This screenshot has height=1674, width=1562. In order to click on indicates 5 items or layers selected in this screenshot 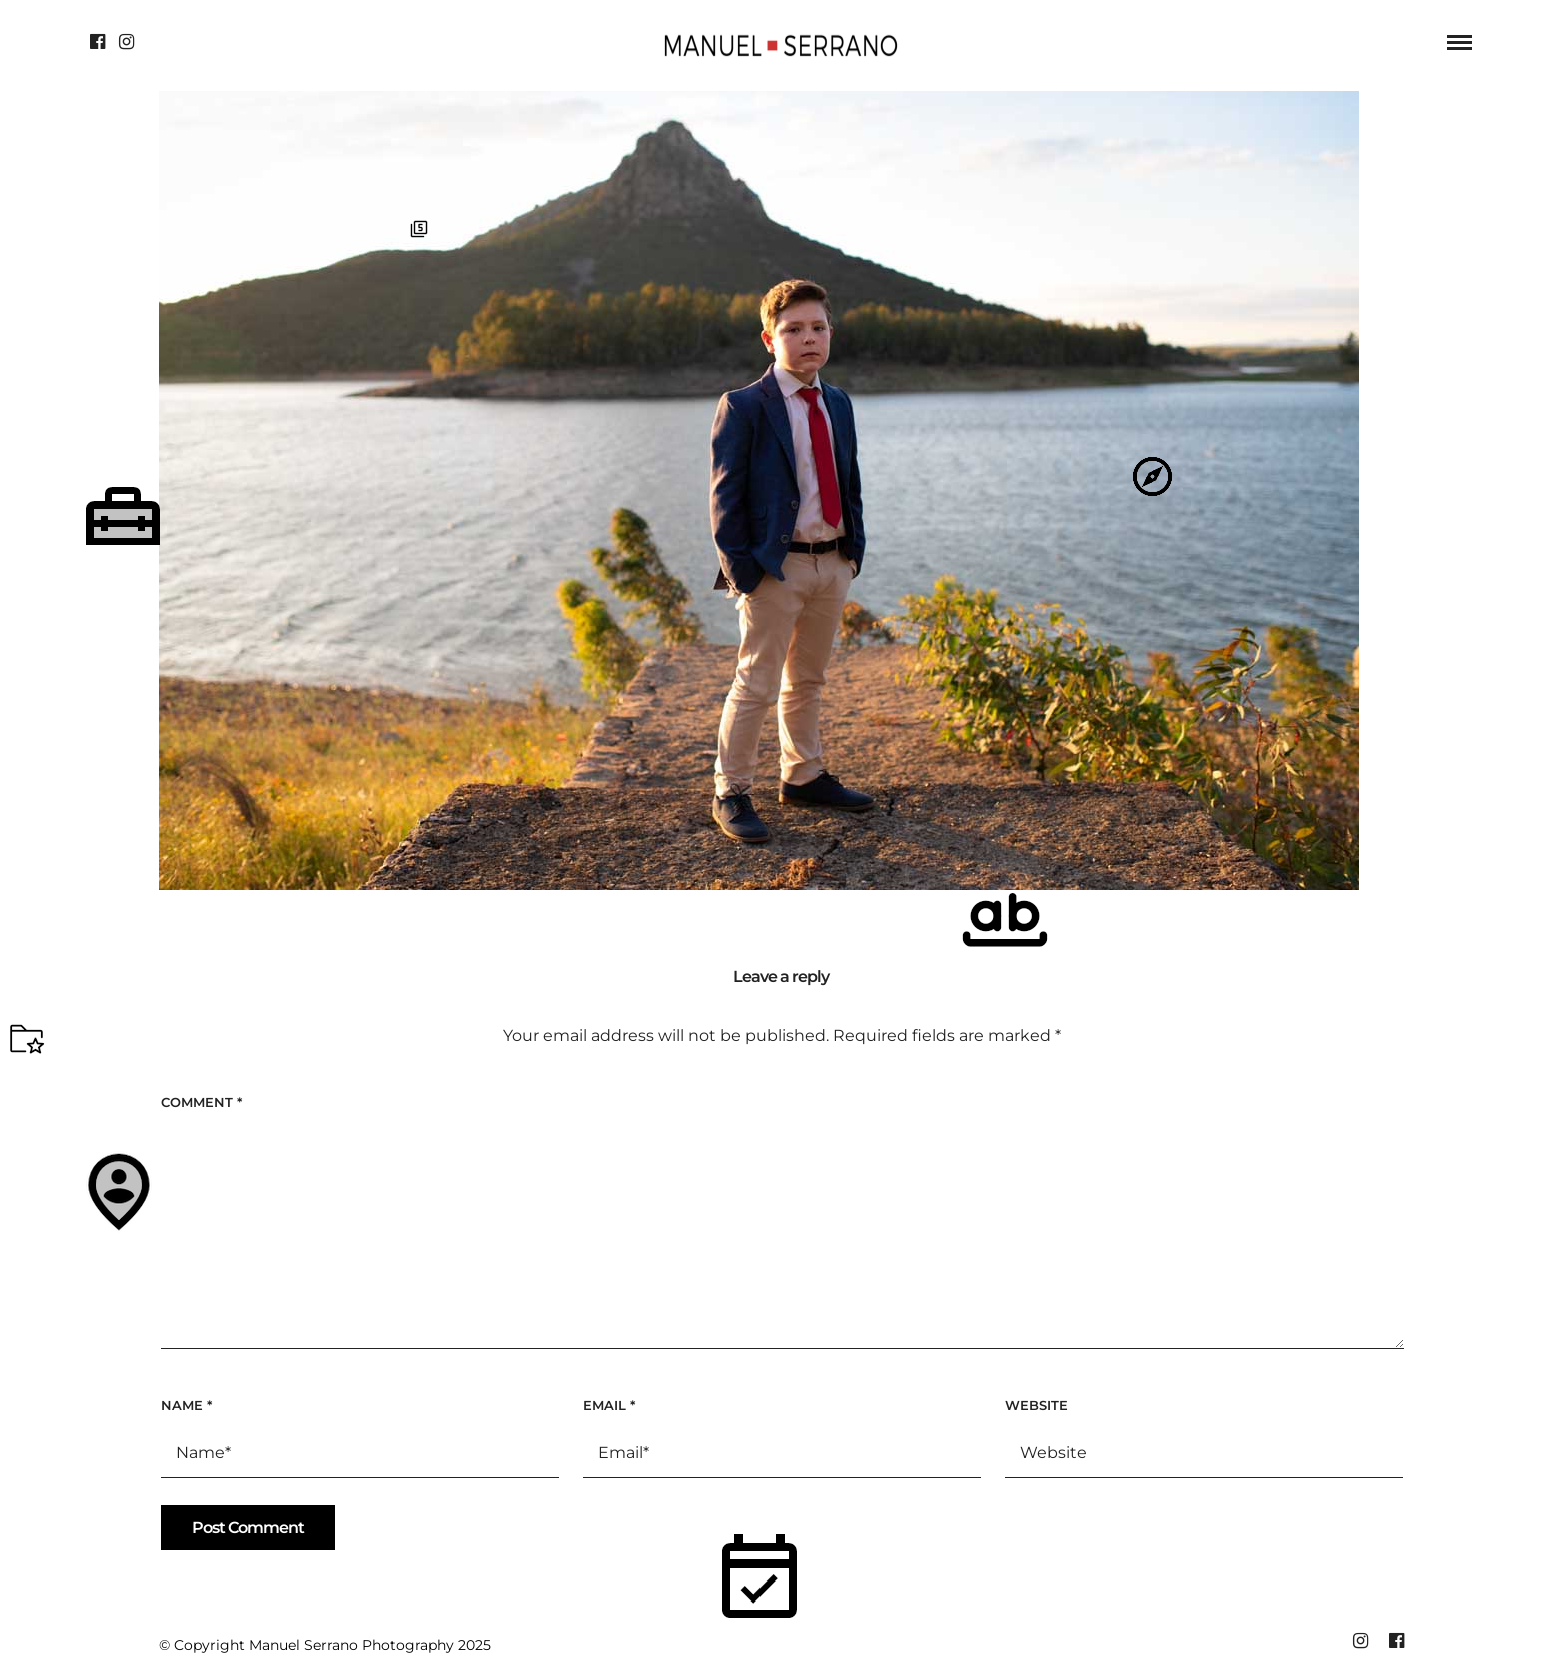, I will do `click(419, 229)`.